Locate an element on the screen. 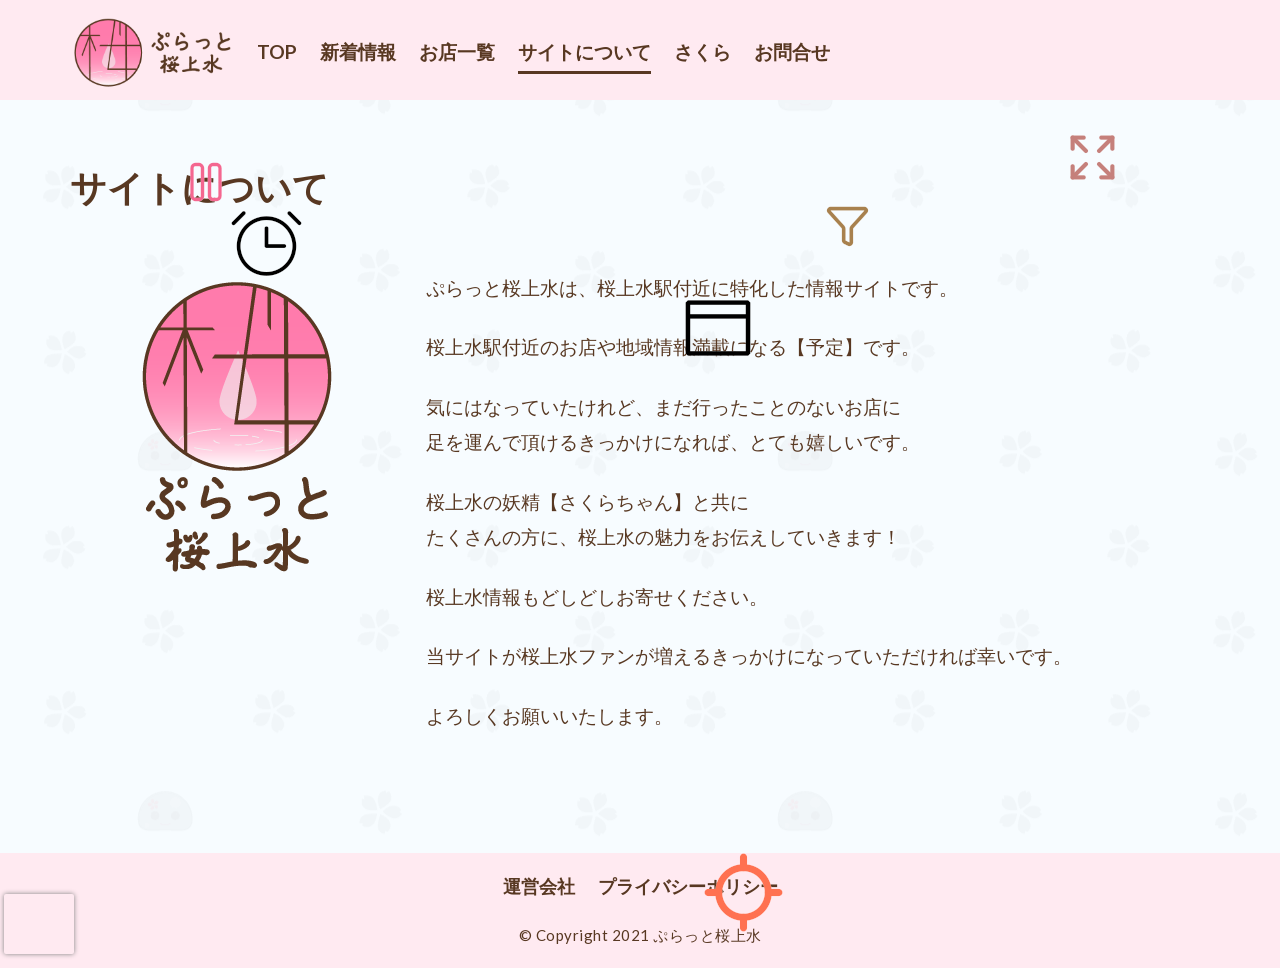 This screenshot has height=968, width=1280. set or manage alarms is located at coordinates (266, 243).